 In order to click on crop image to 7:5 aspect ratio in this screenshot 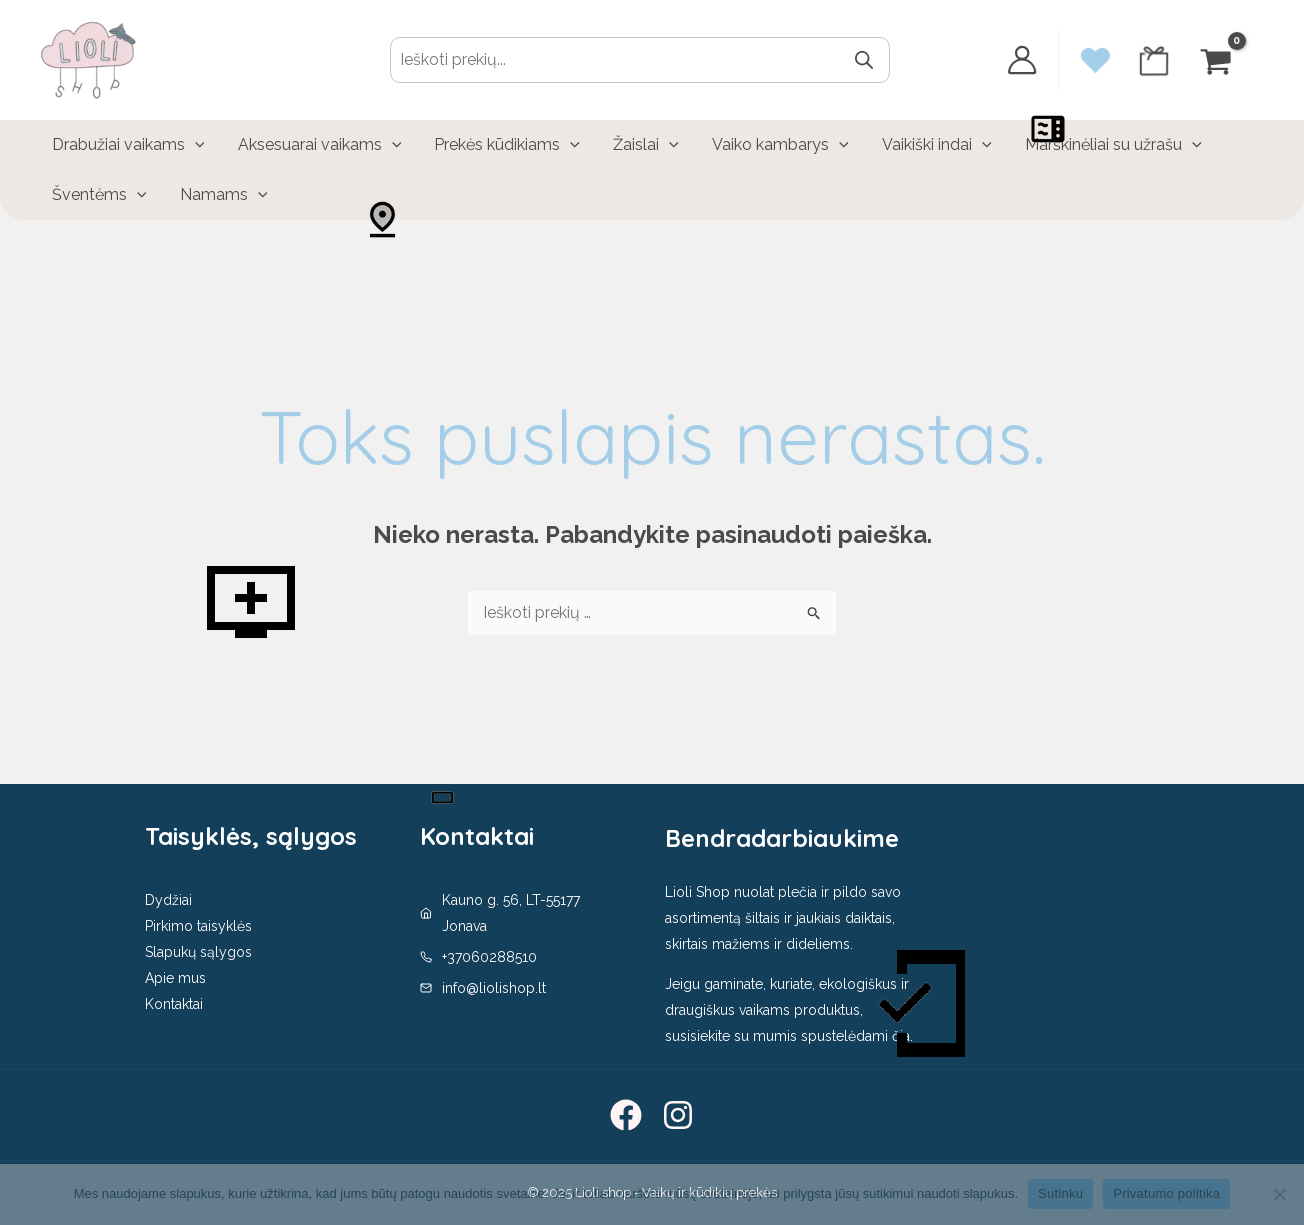, I will do `click(442, 797)`.